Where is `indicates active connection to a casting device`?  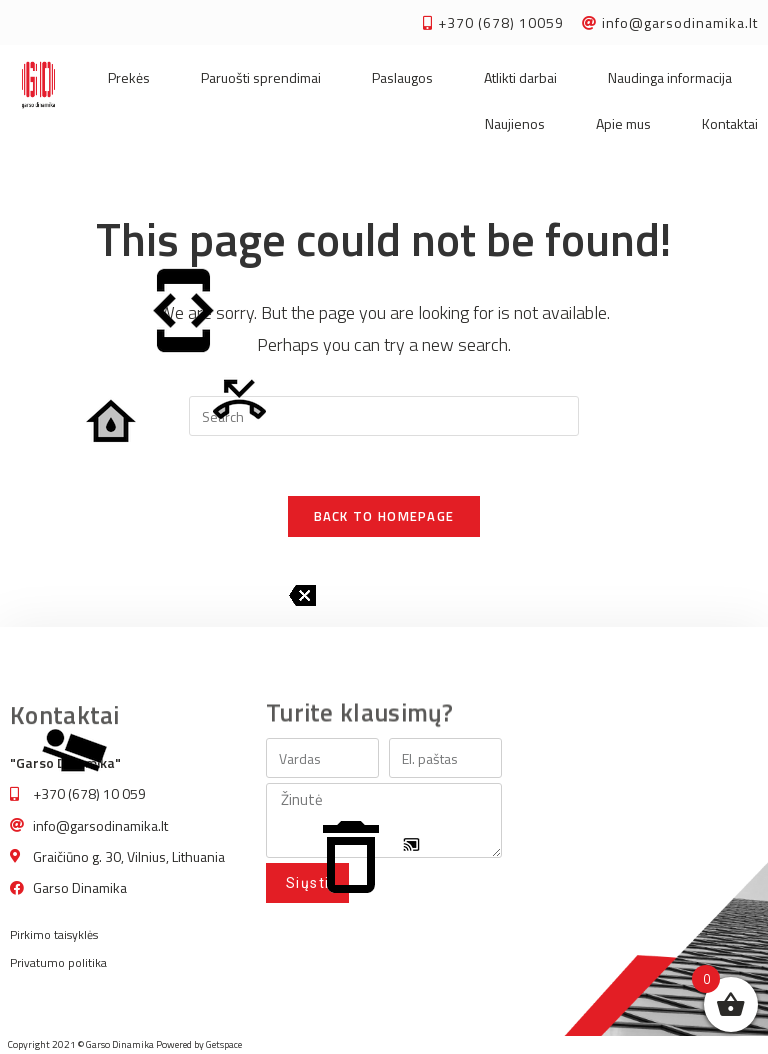 indicates active connection to a casting device is located at coordinates (411, 844).